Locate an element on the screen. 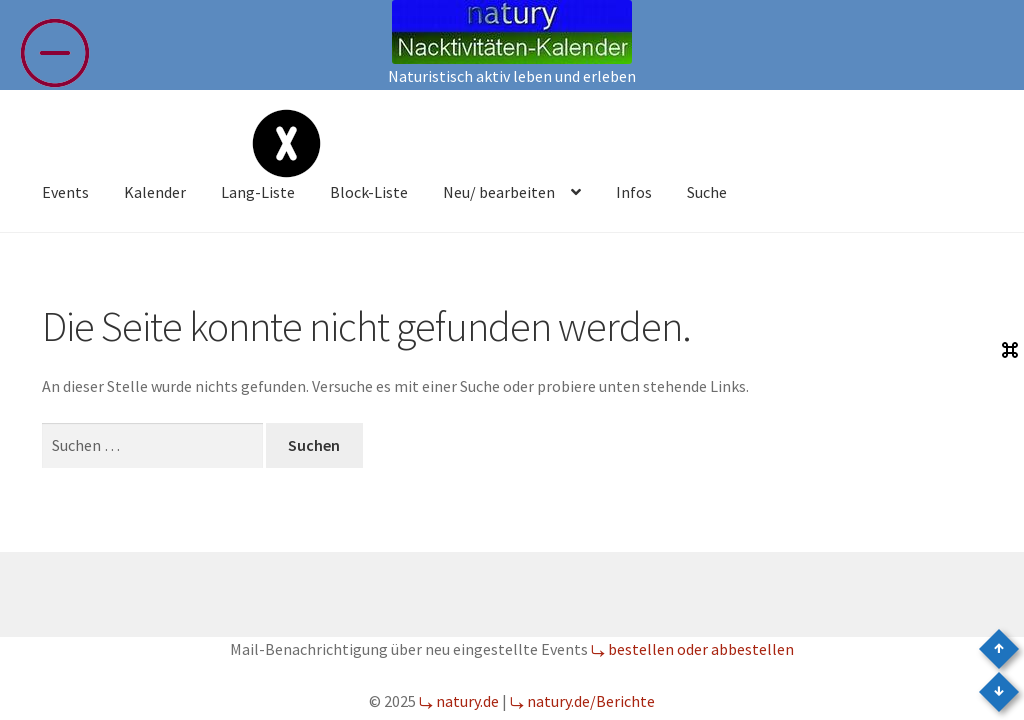 This screenshot has height=720, width=1024. remove an item from a list or cart is located at coordinates (55, 53).